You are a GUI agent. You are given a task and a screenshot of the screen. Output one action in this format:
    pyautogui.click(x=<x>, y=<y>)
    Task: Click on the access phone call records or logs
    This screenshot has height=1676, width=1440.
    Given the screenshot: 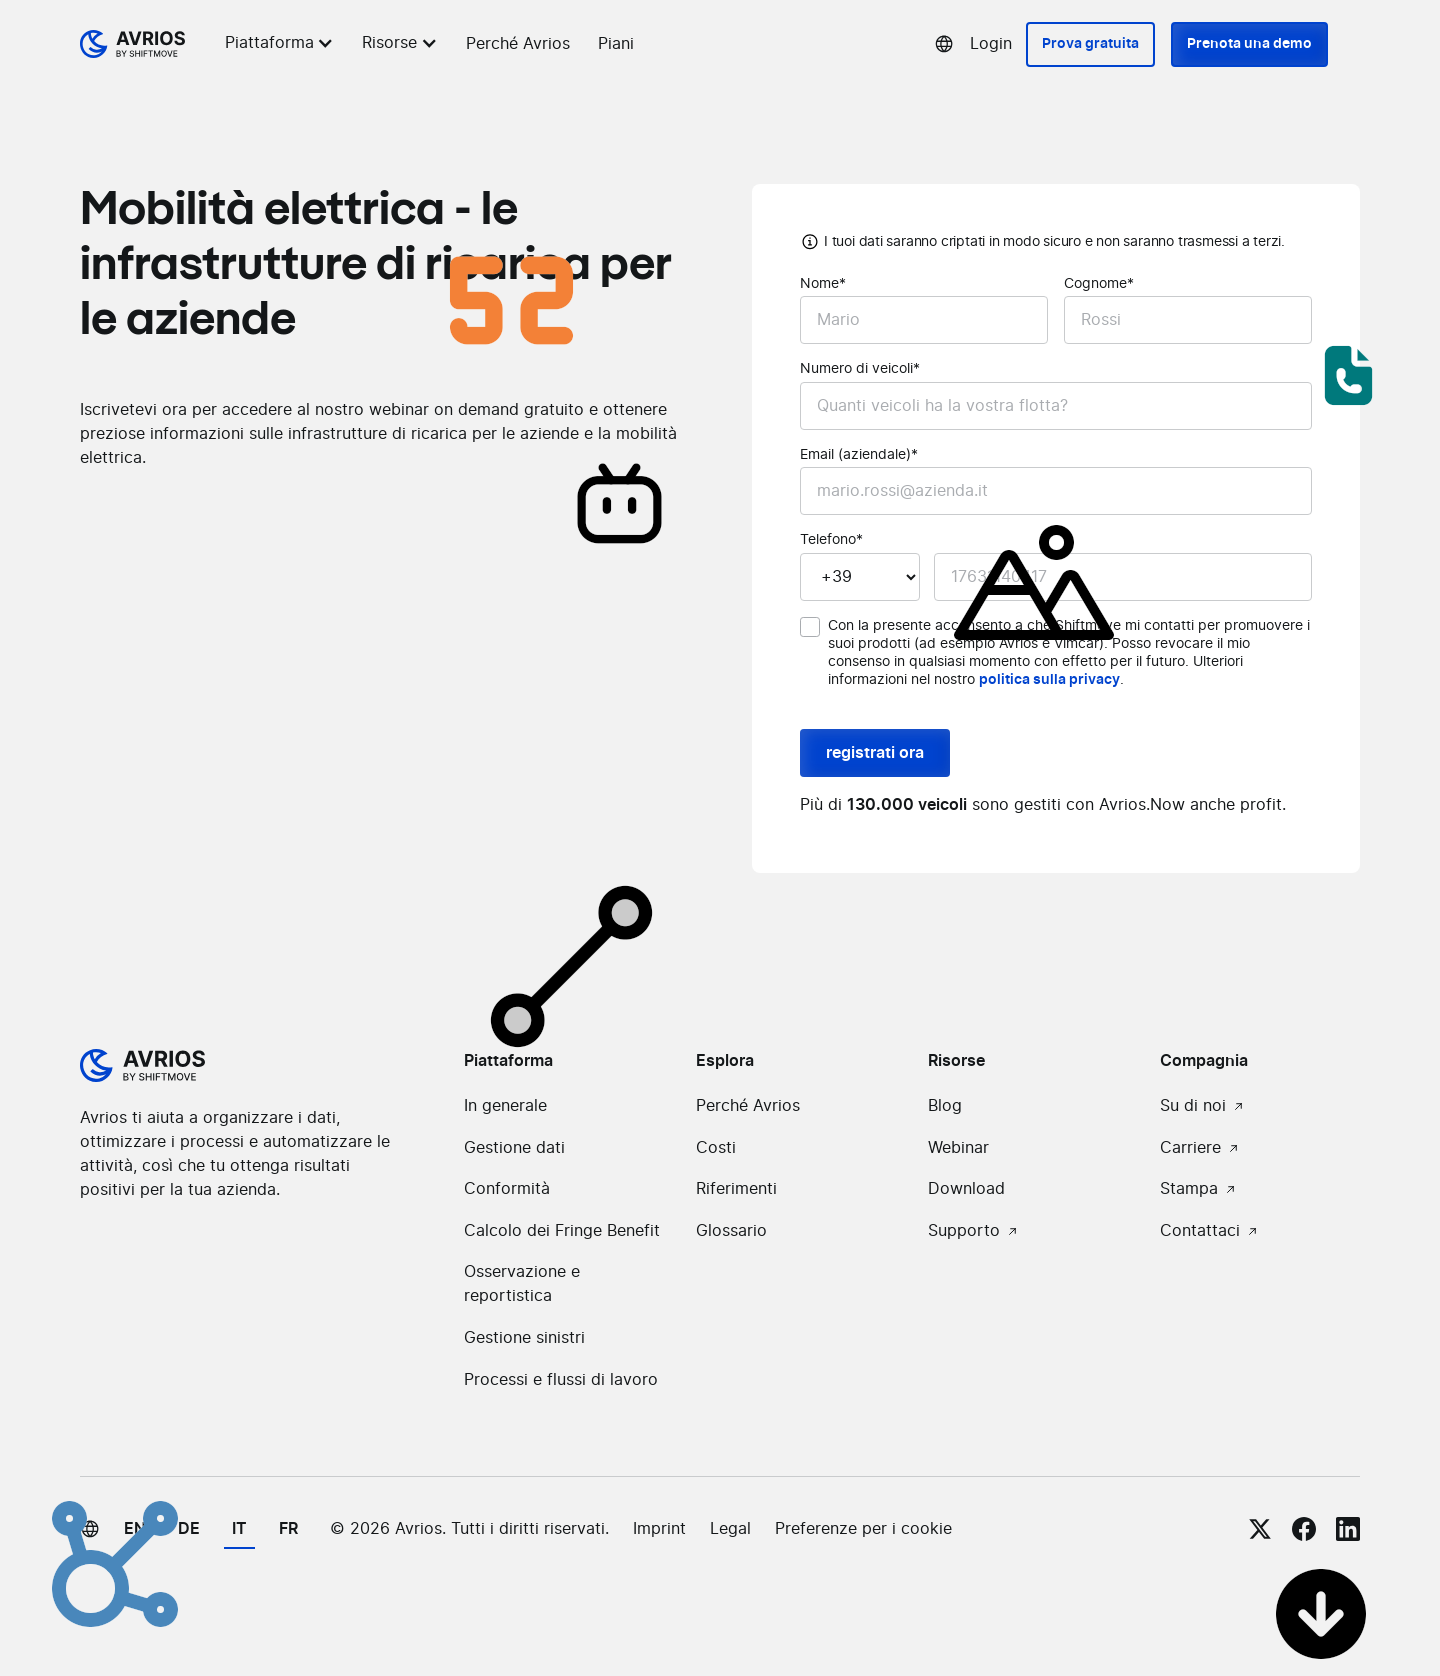 What is the action you would take?
    pyautogui.click(x=1348, y=375)
    